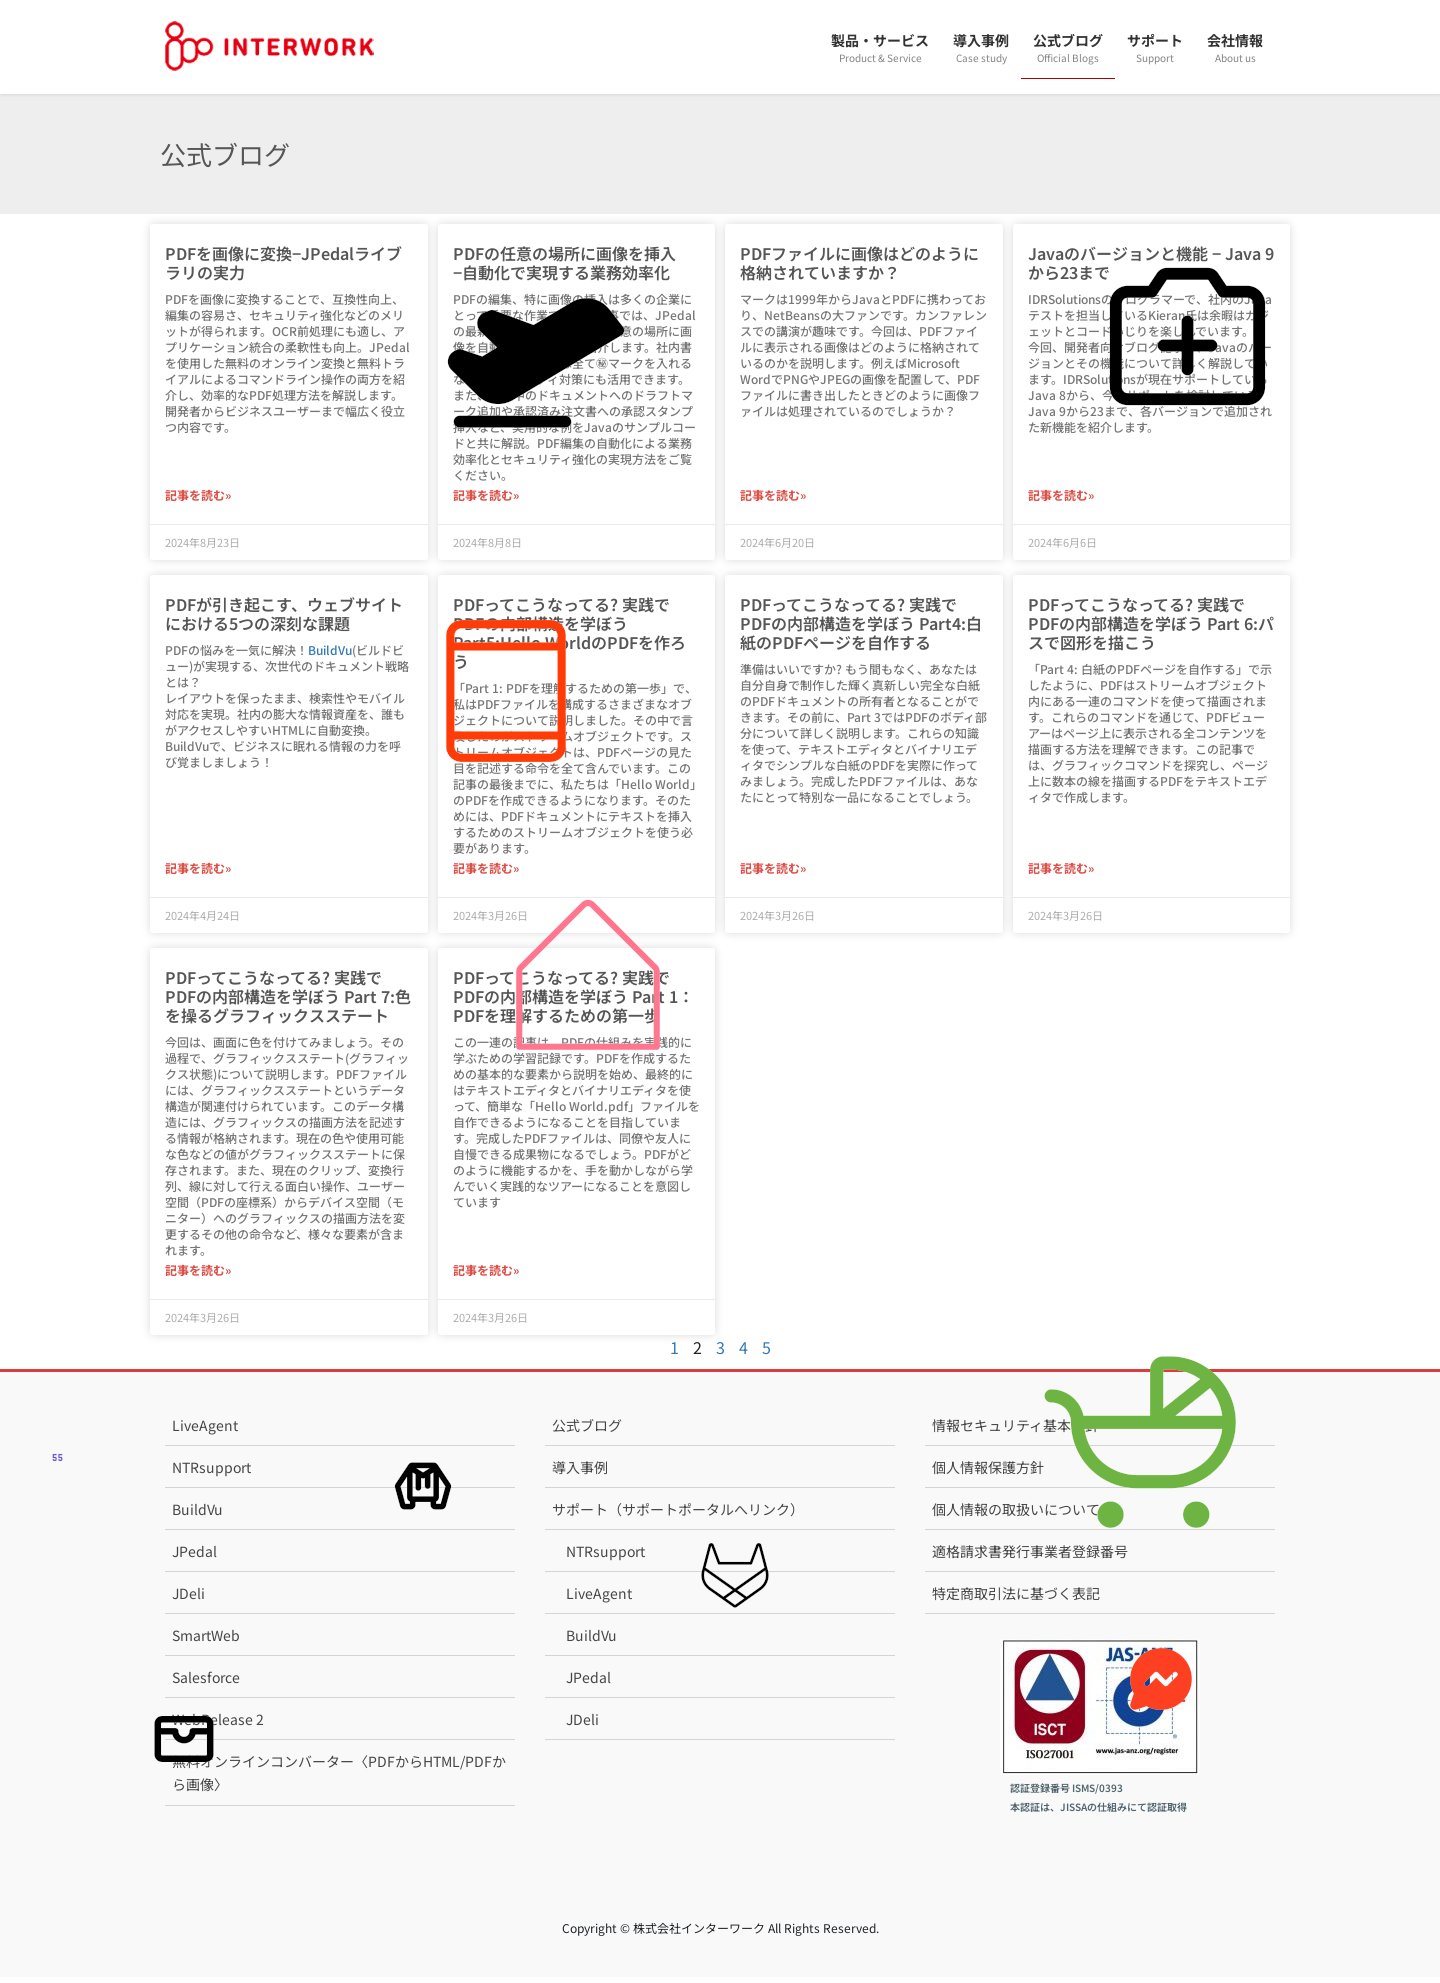 The image size is (1440, 1983). Describe the element at coordinates (536, 357) in the screenshot. I see `indicates flight departure status` at that location.